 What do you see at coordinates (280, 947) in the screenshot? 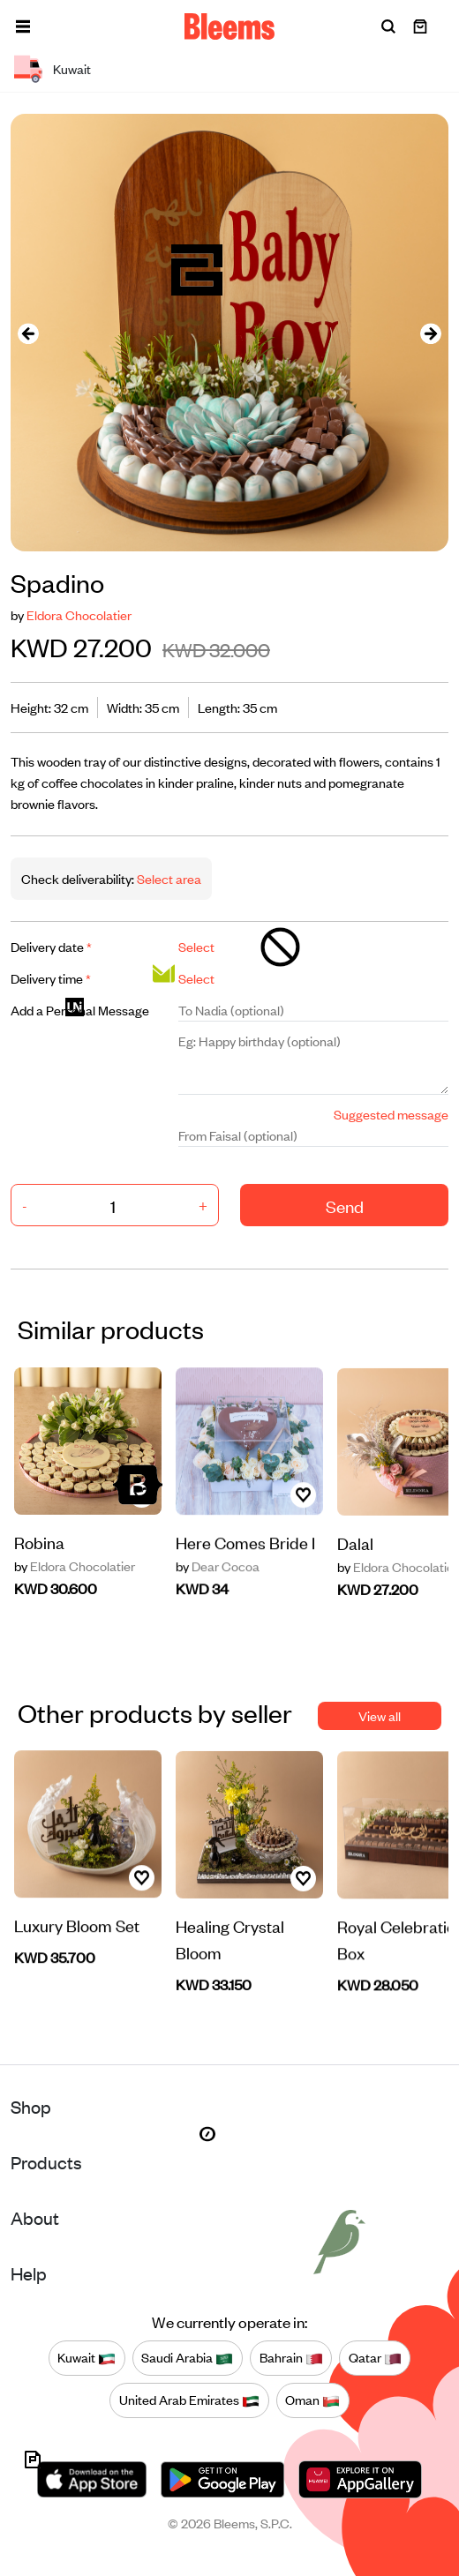
I see `indicates a blocked or restricted action` at bounding box center [280, 947].